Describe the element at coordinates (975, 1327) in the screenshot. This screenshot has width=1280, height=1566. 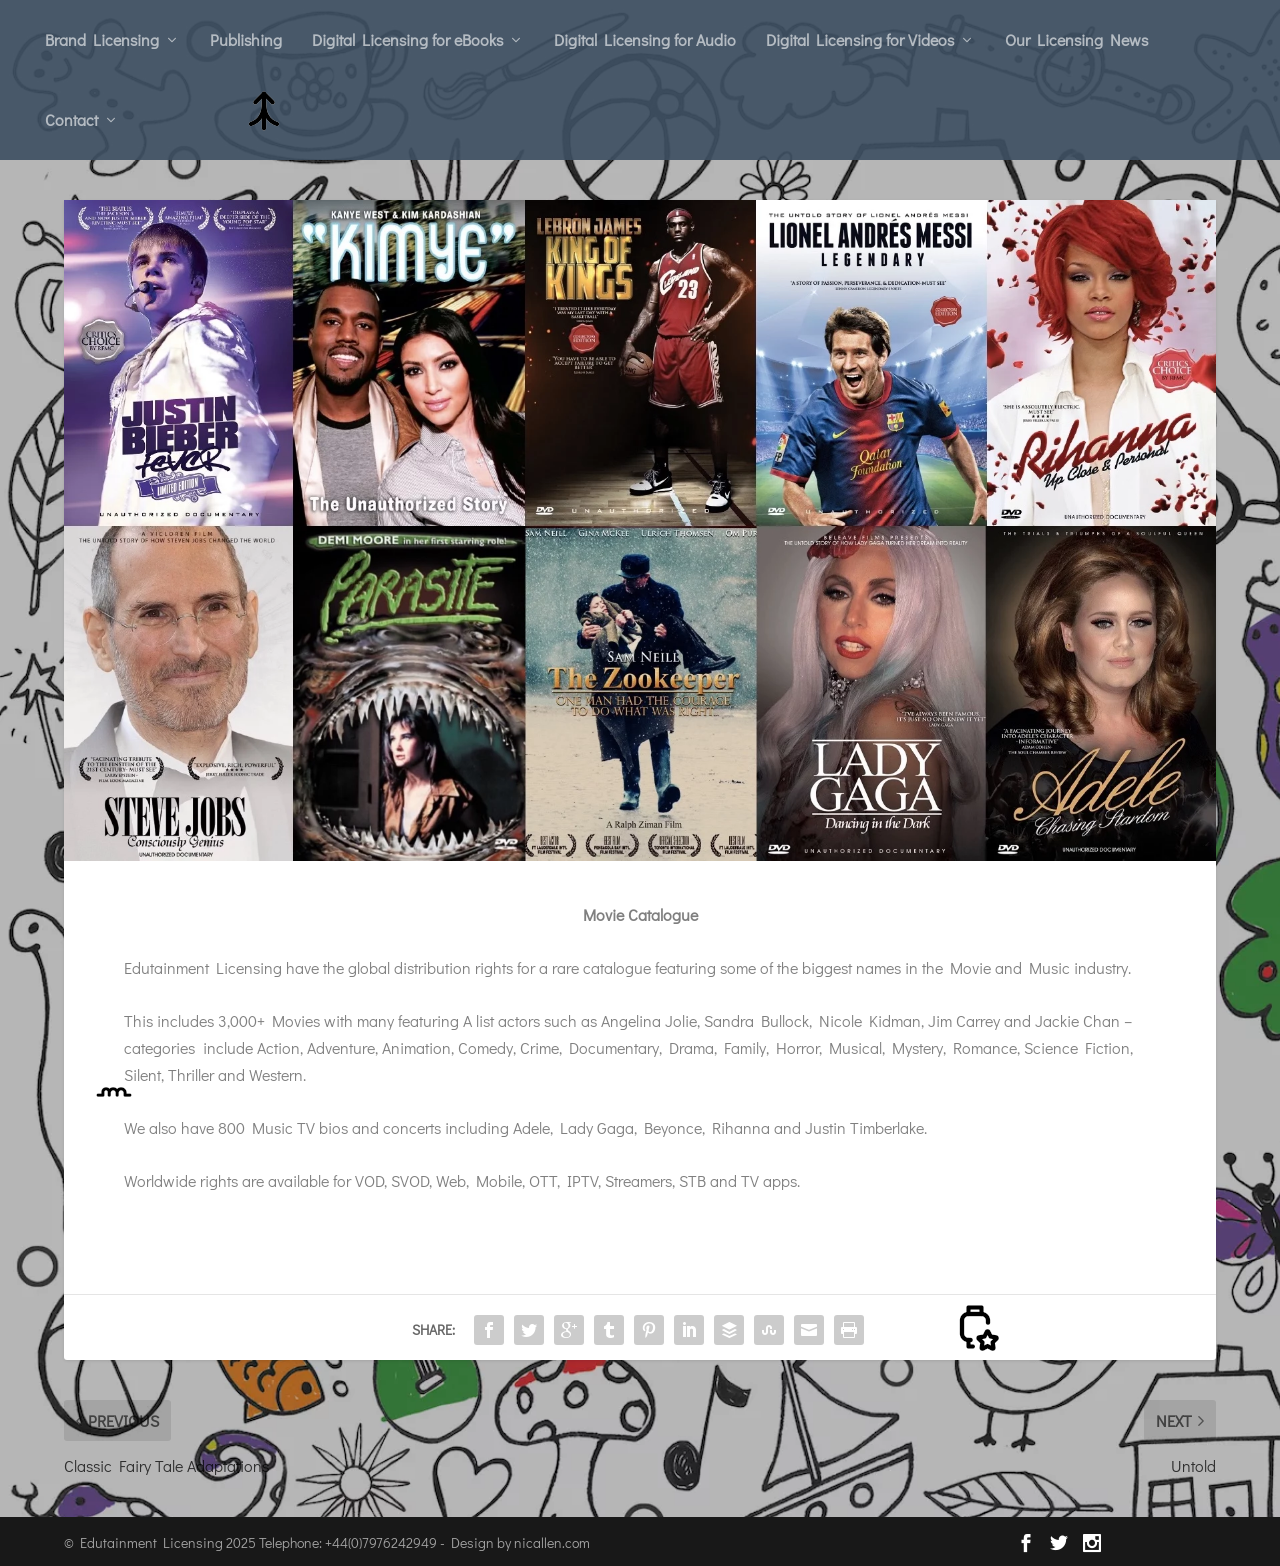
I see `mark smartwatch as favorite device` at that location.